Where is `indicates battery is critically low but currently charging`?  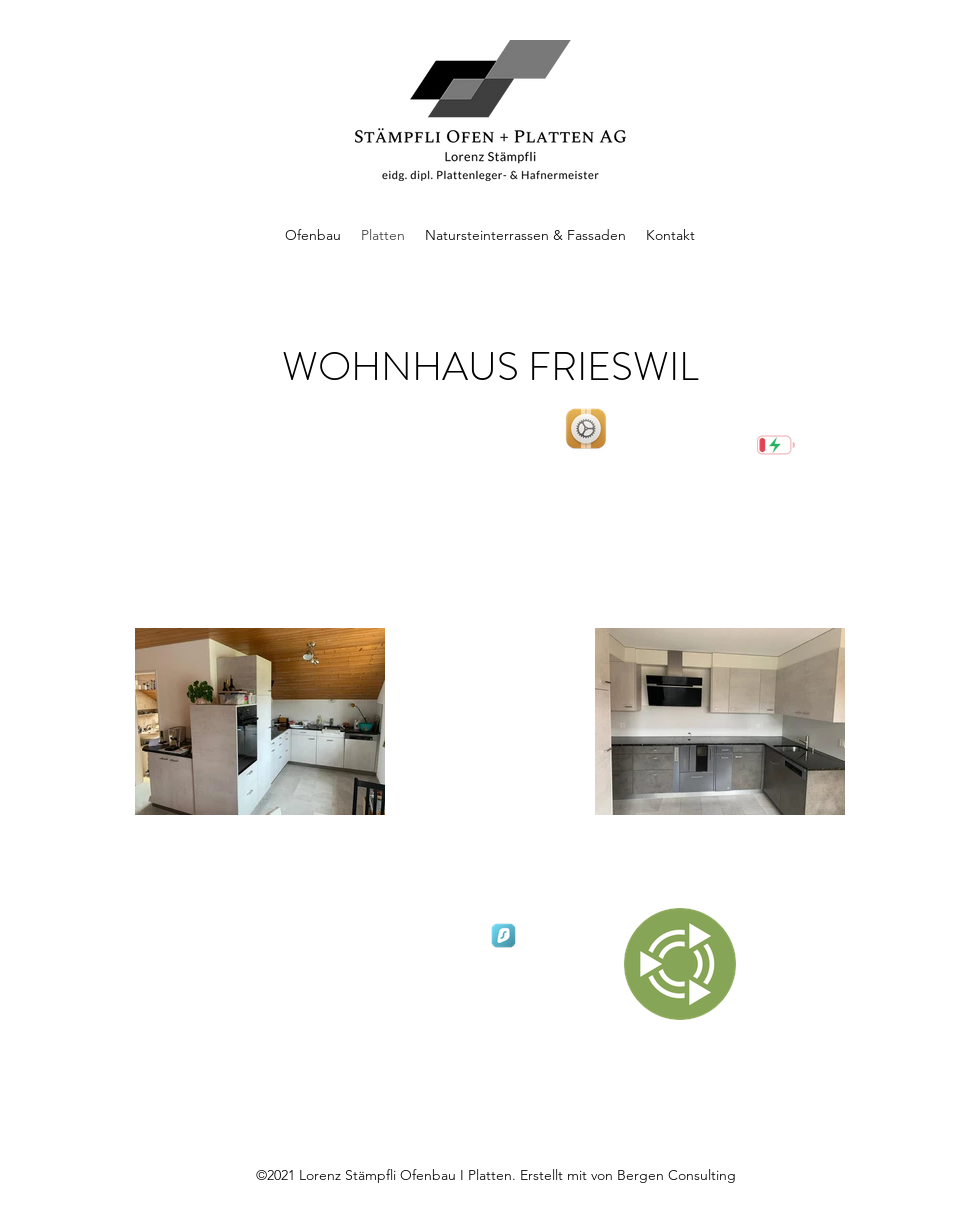
indicates battery is critically low but currently charging is located at coordinates (776, 445).